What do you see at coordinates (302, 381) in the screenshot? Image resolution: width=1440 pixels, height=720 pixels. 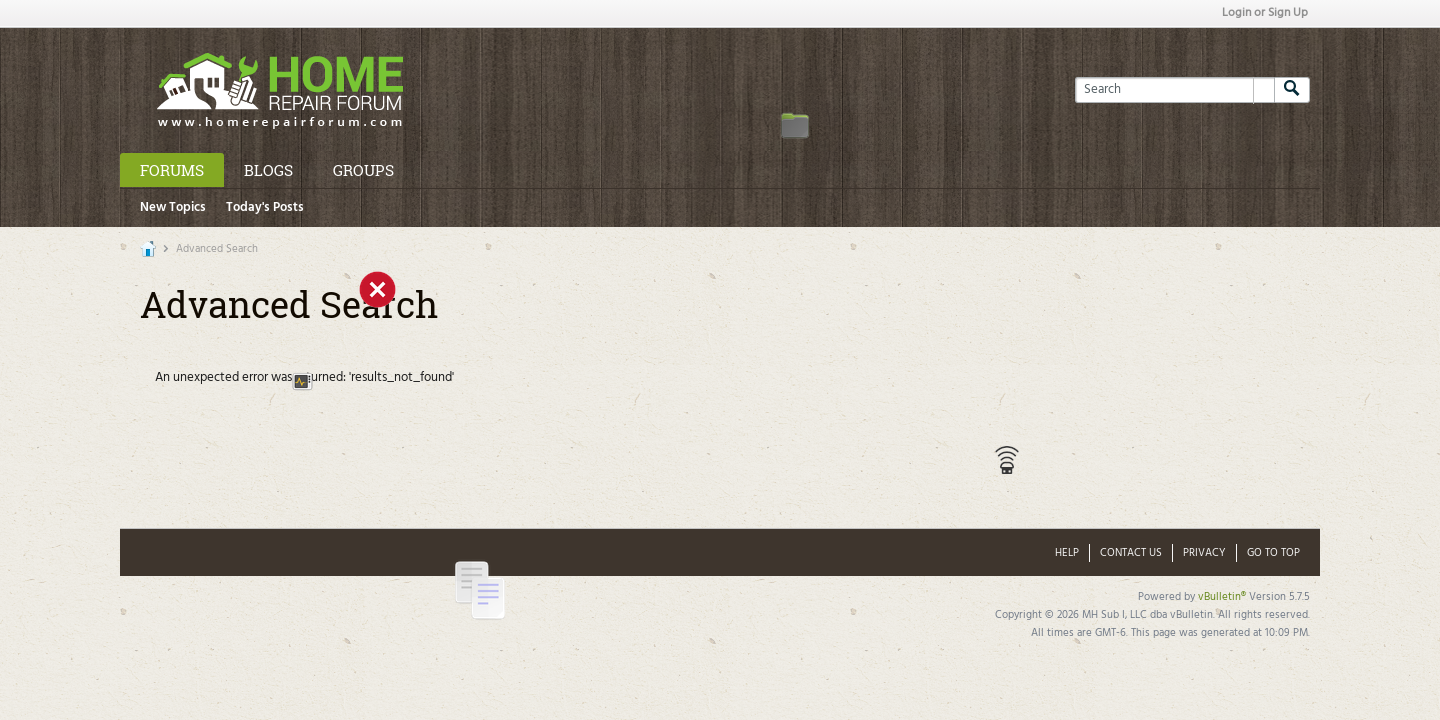 I see `open system monitor to view resource usage` at bounding box center [302, 381].